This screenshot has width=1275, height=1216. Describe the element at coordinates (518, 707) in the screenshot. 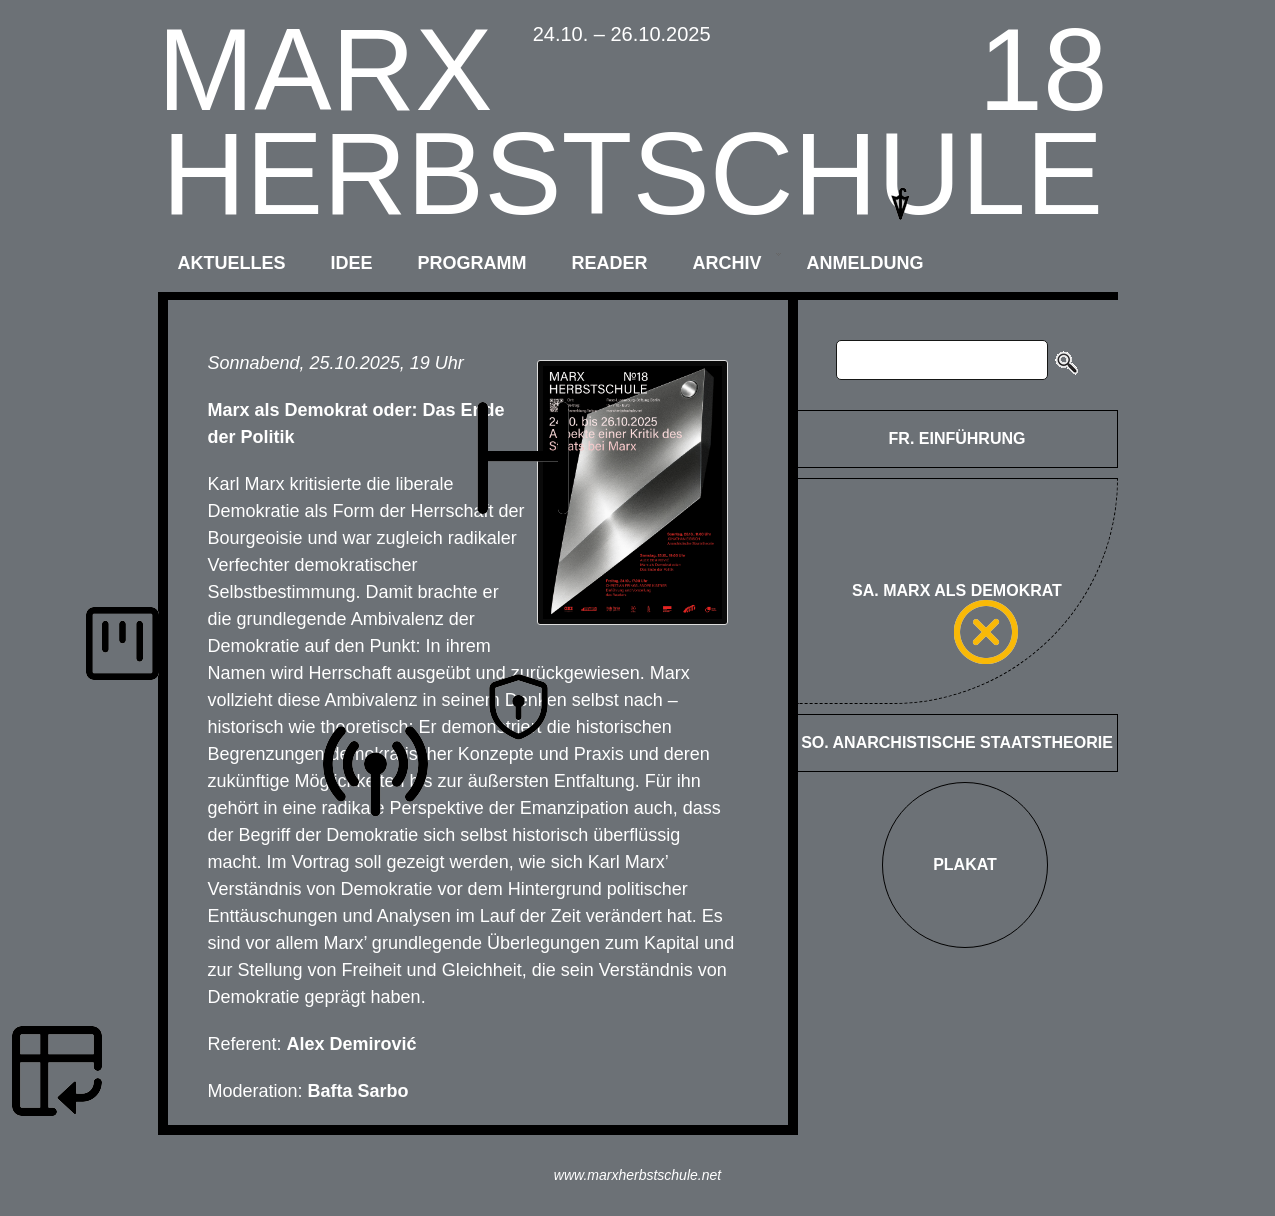

I see `indicates secure or encrypted content` at that location.